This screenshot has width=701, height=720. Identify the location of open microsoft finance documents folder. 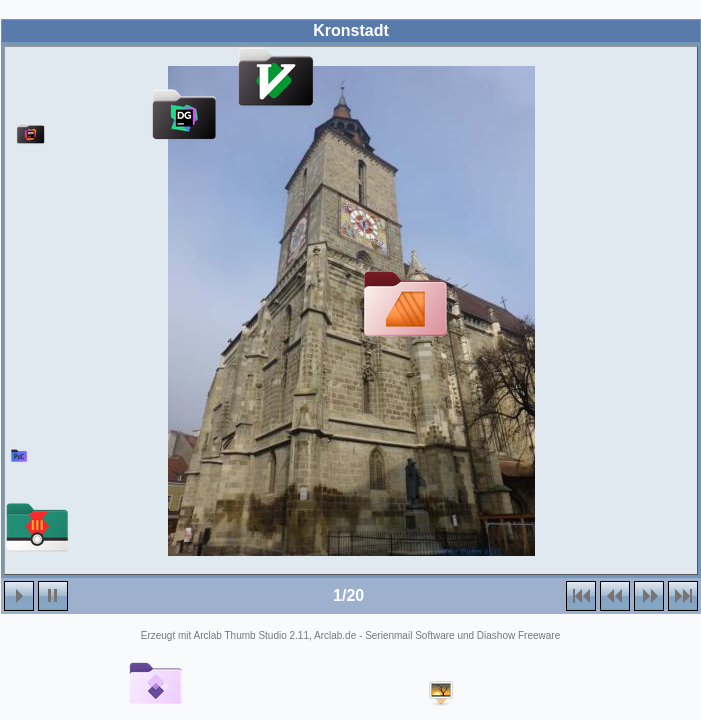
(155, 684).